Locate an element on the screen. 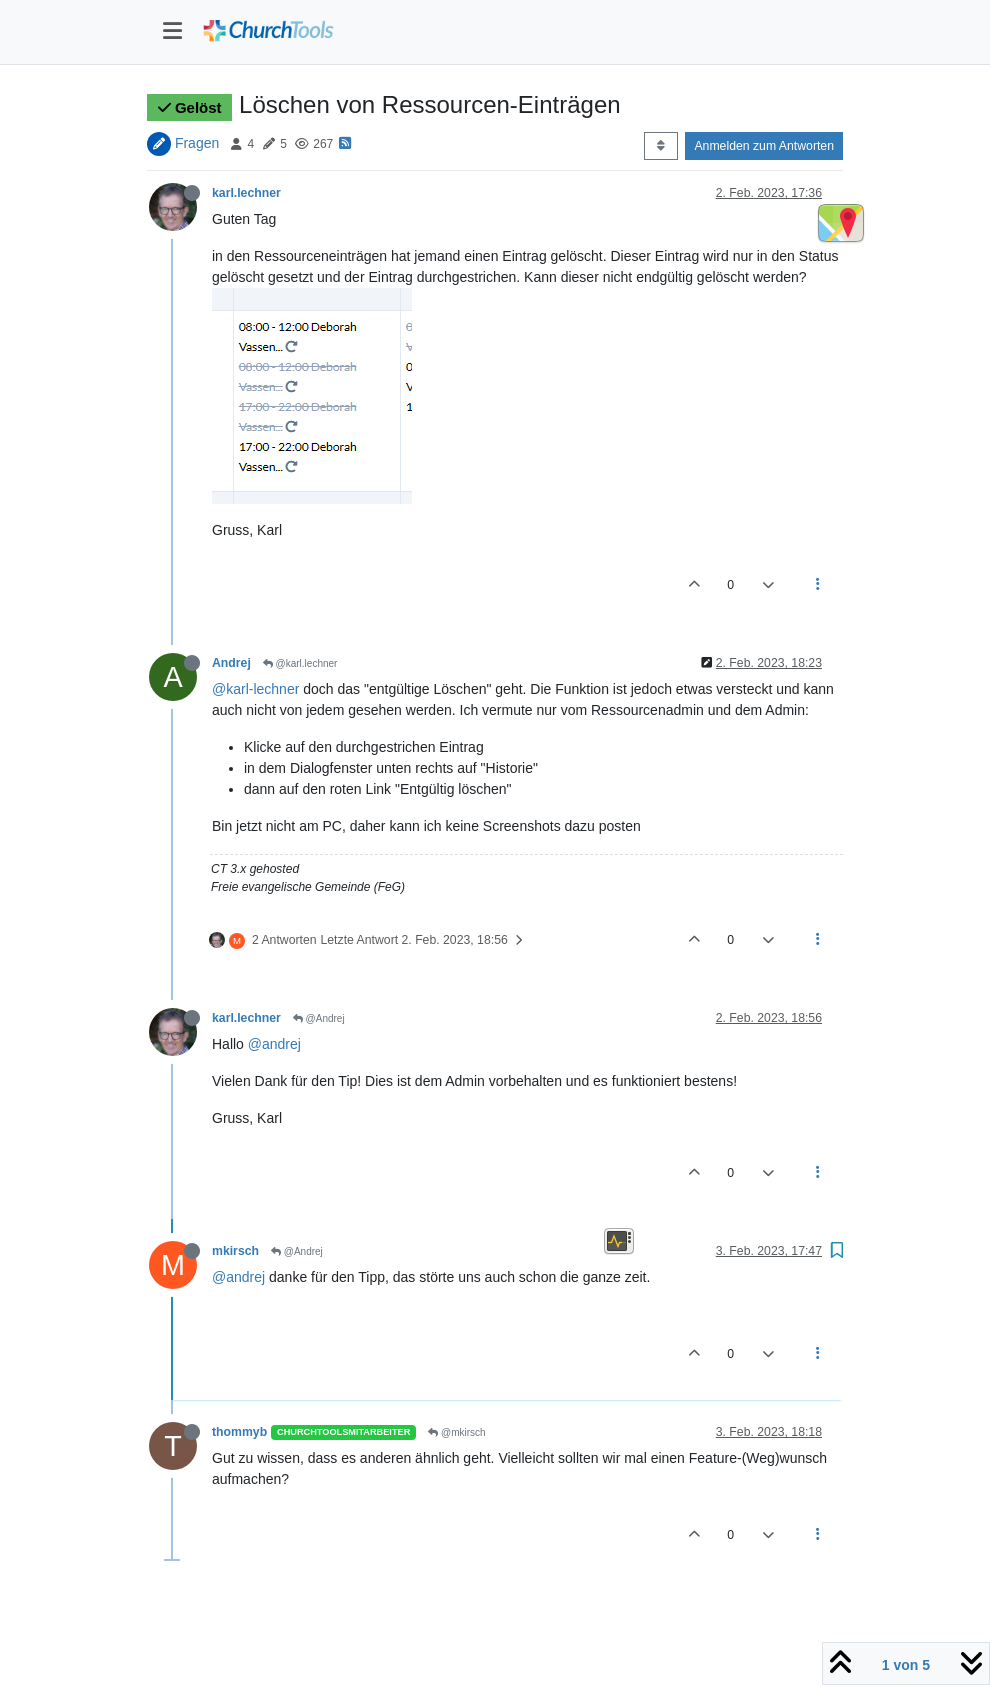 The height and width of the screenshot is (1685, 990). open system monitor application is located at coordinates (619, 1241).